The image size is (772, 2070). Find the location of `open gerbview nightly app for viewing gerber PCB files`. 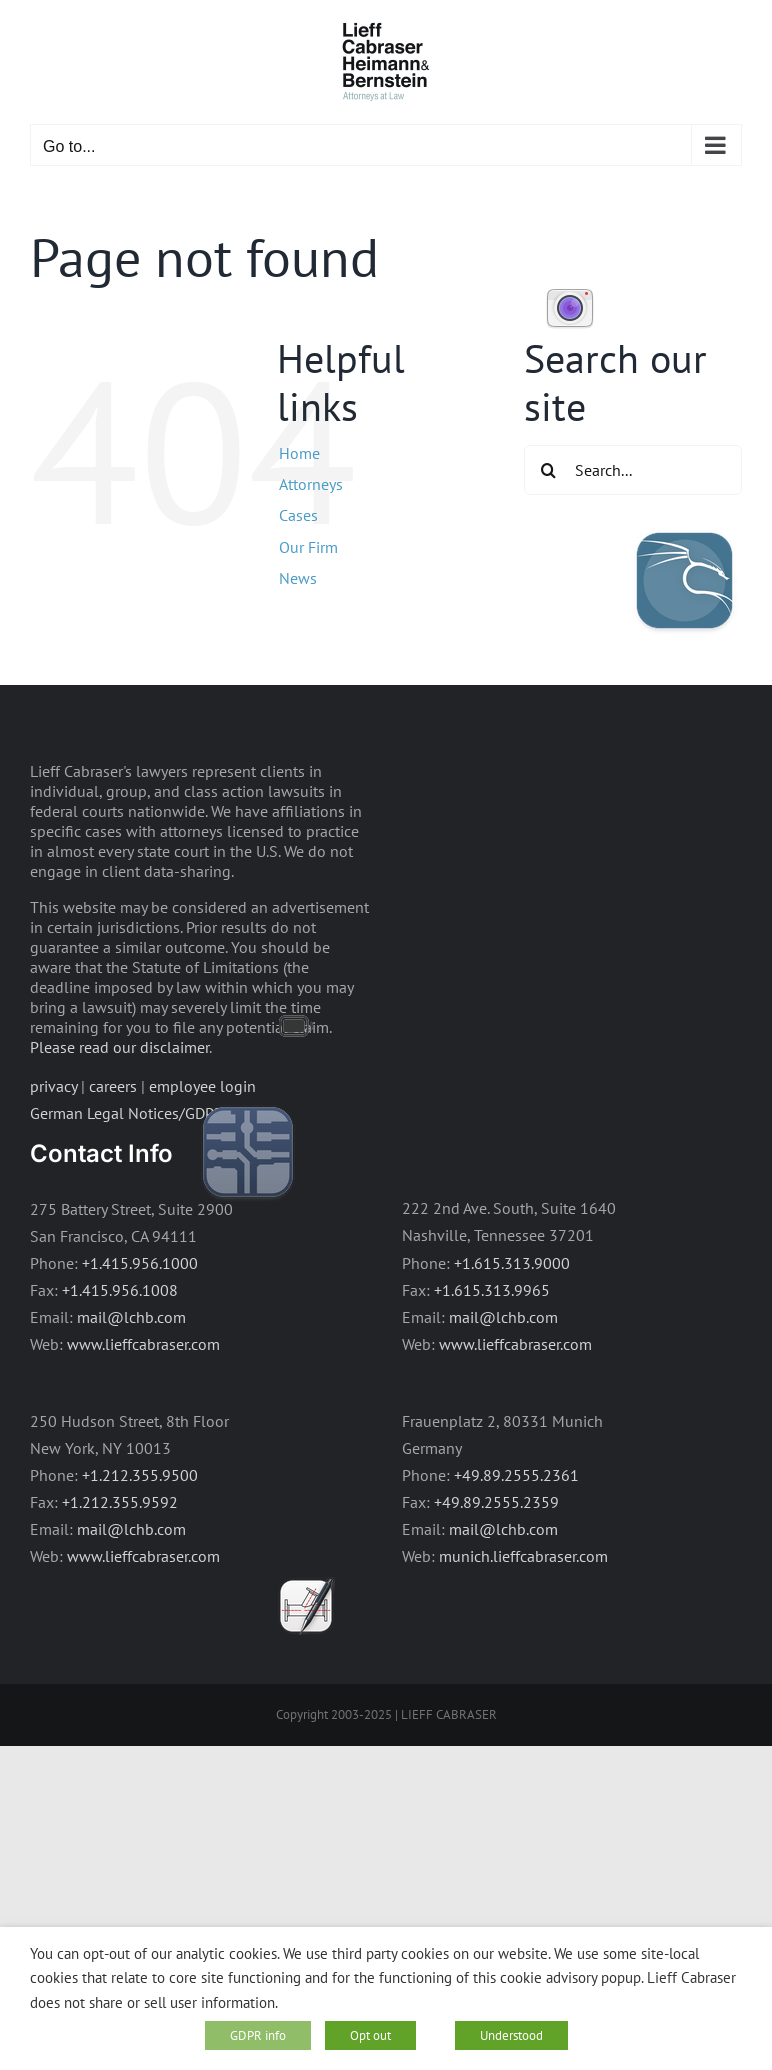

open gerbview nightly app for viewing gerber PCB files is located at coordinates (248, 1152).